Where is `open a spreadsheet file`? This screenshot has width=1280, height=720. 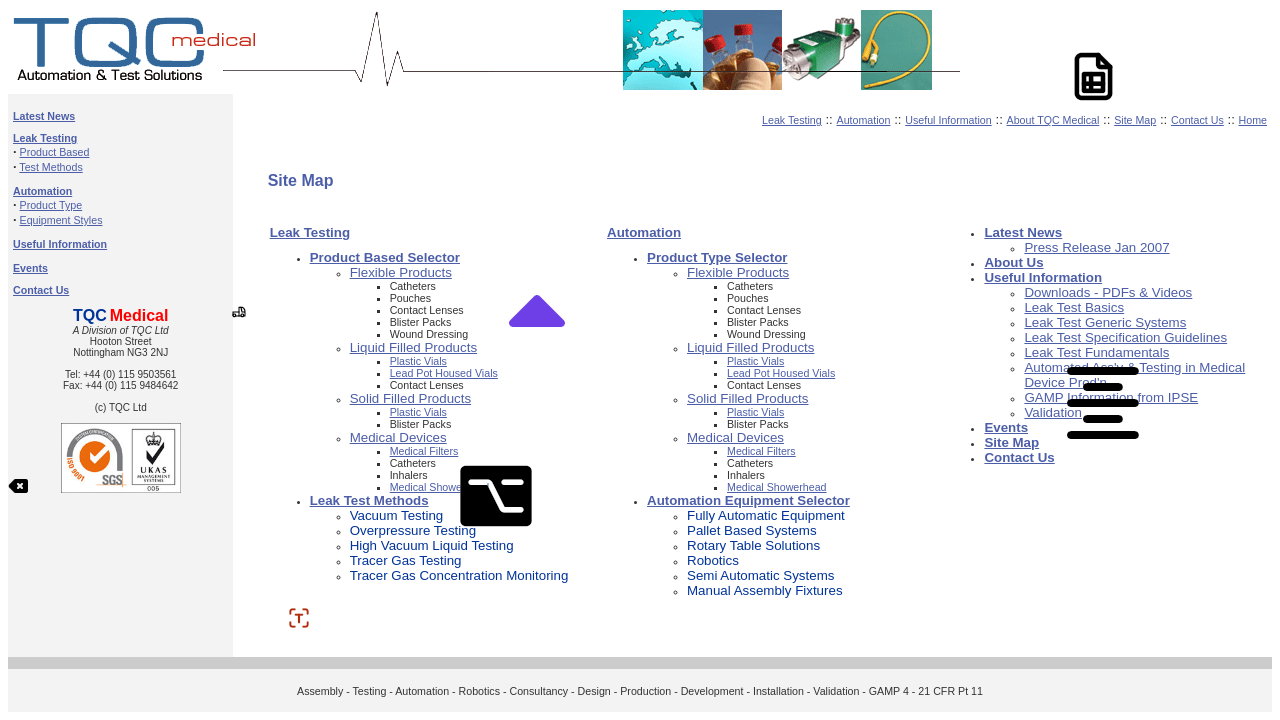
open a spreadsheet file is located at coordinates (1093, 76).